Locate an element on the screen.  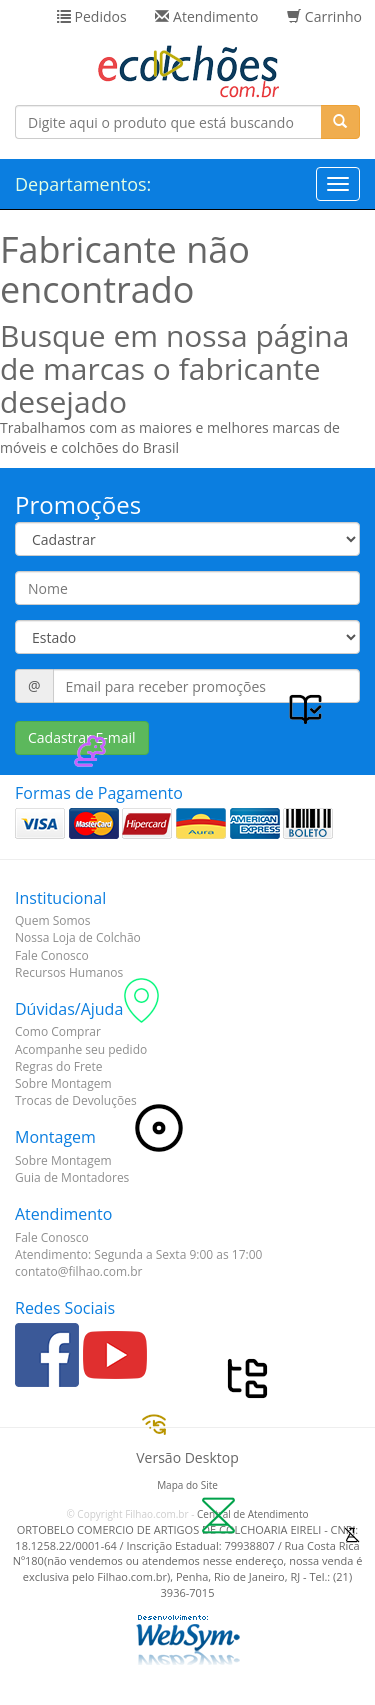
skip to the next track is located at coordinates (168, 63).